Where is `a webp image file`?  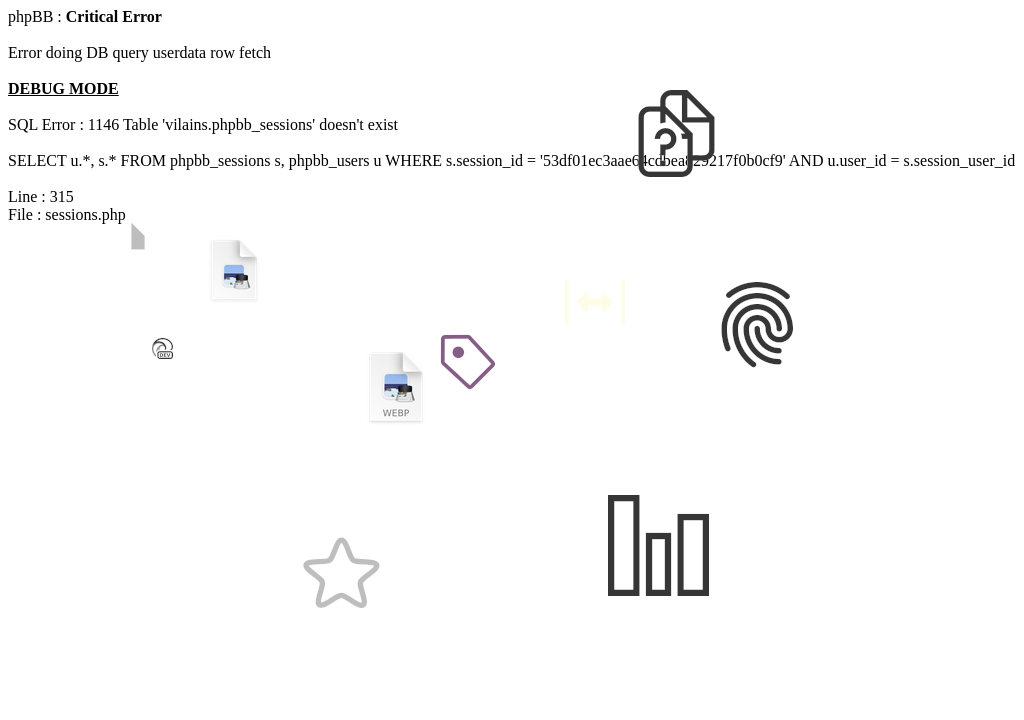 a webp image file is located at coordinates (396, 388).